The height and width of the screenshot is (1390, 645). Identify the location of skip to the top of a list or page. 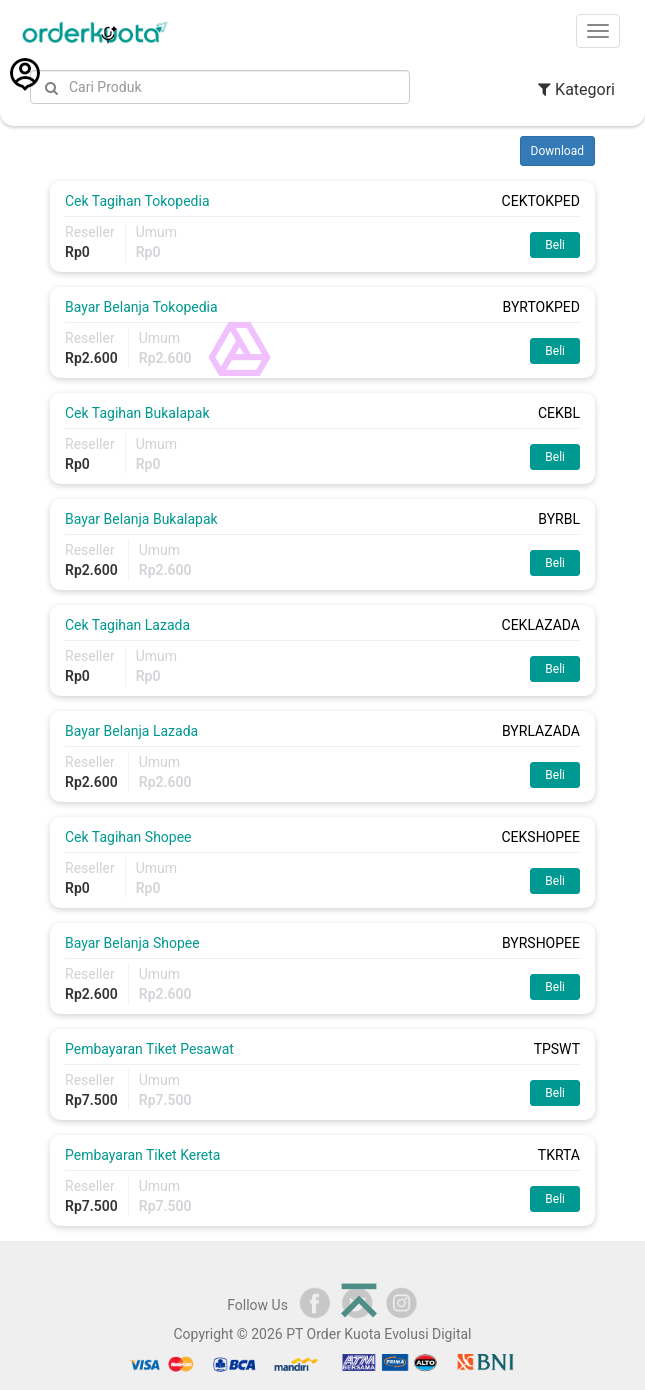
(359, 1298).